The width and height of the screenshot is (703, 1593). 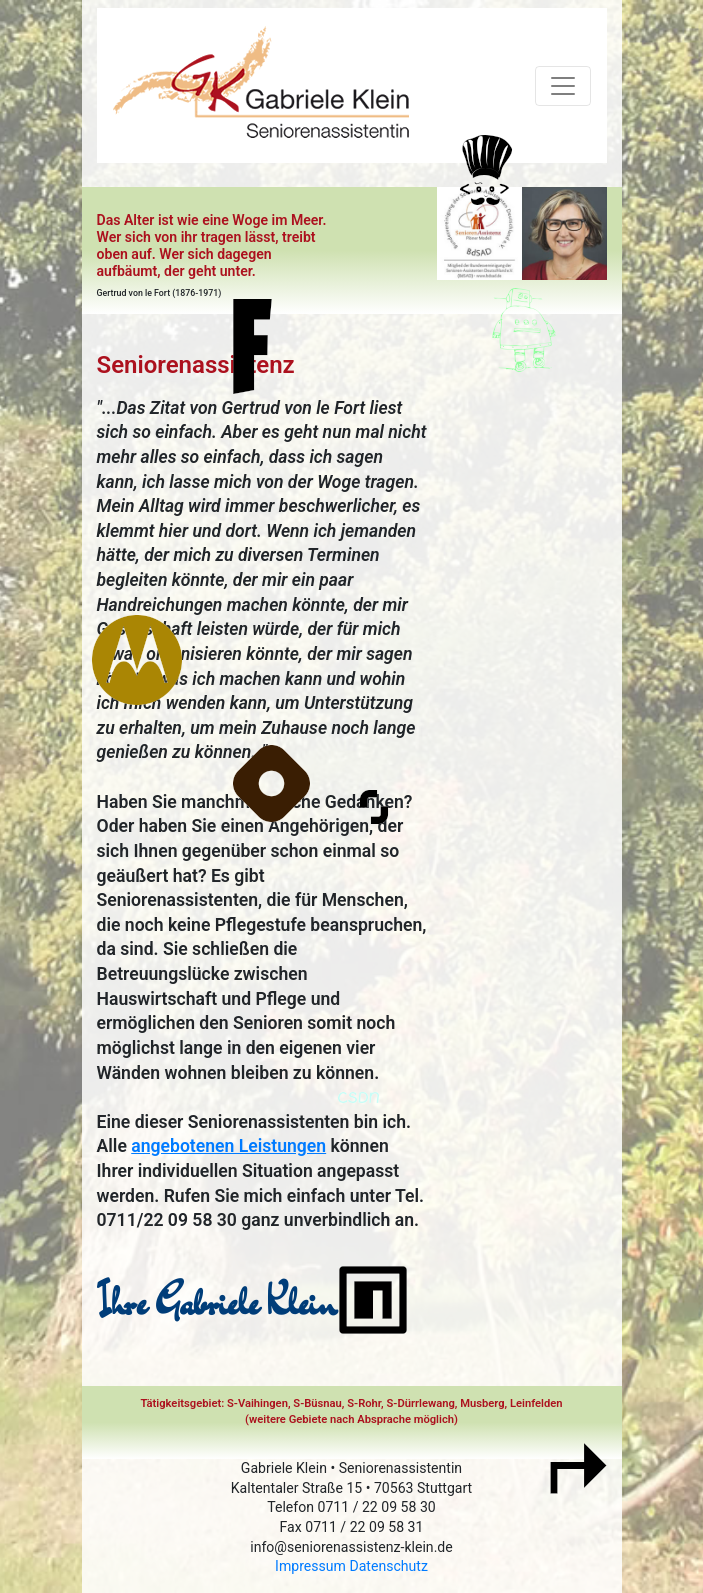 What do you see at coordinates (358, 1097) in the screenshot?
I see `visit CSDN developer community` at bounding box center [358, 1097].